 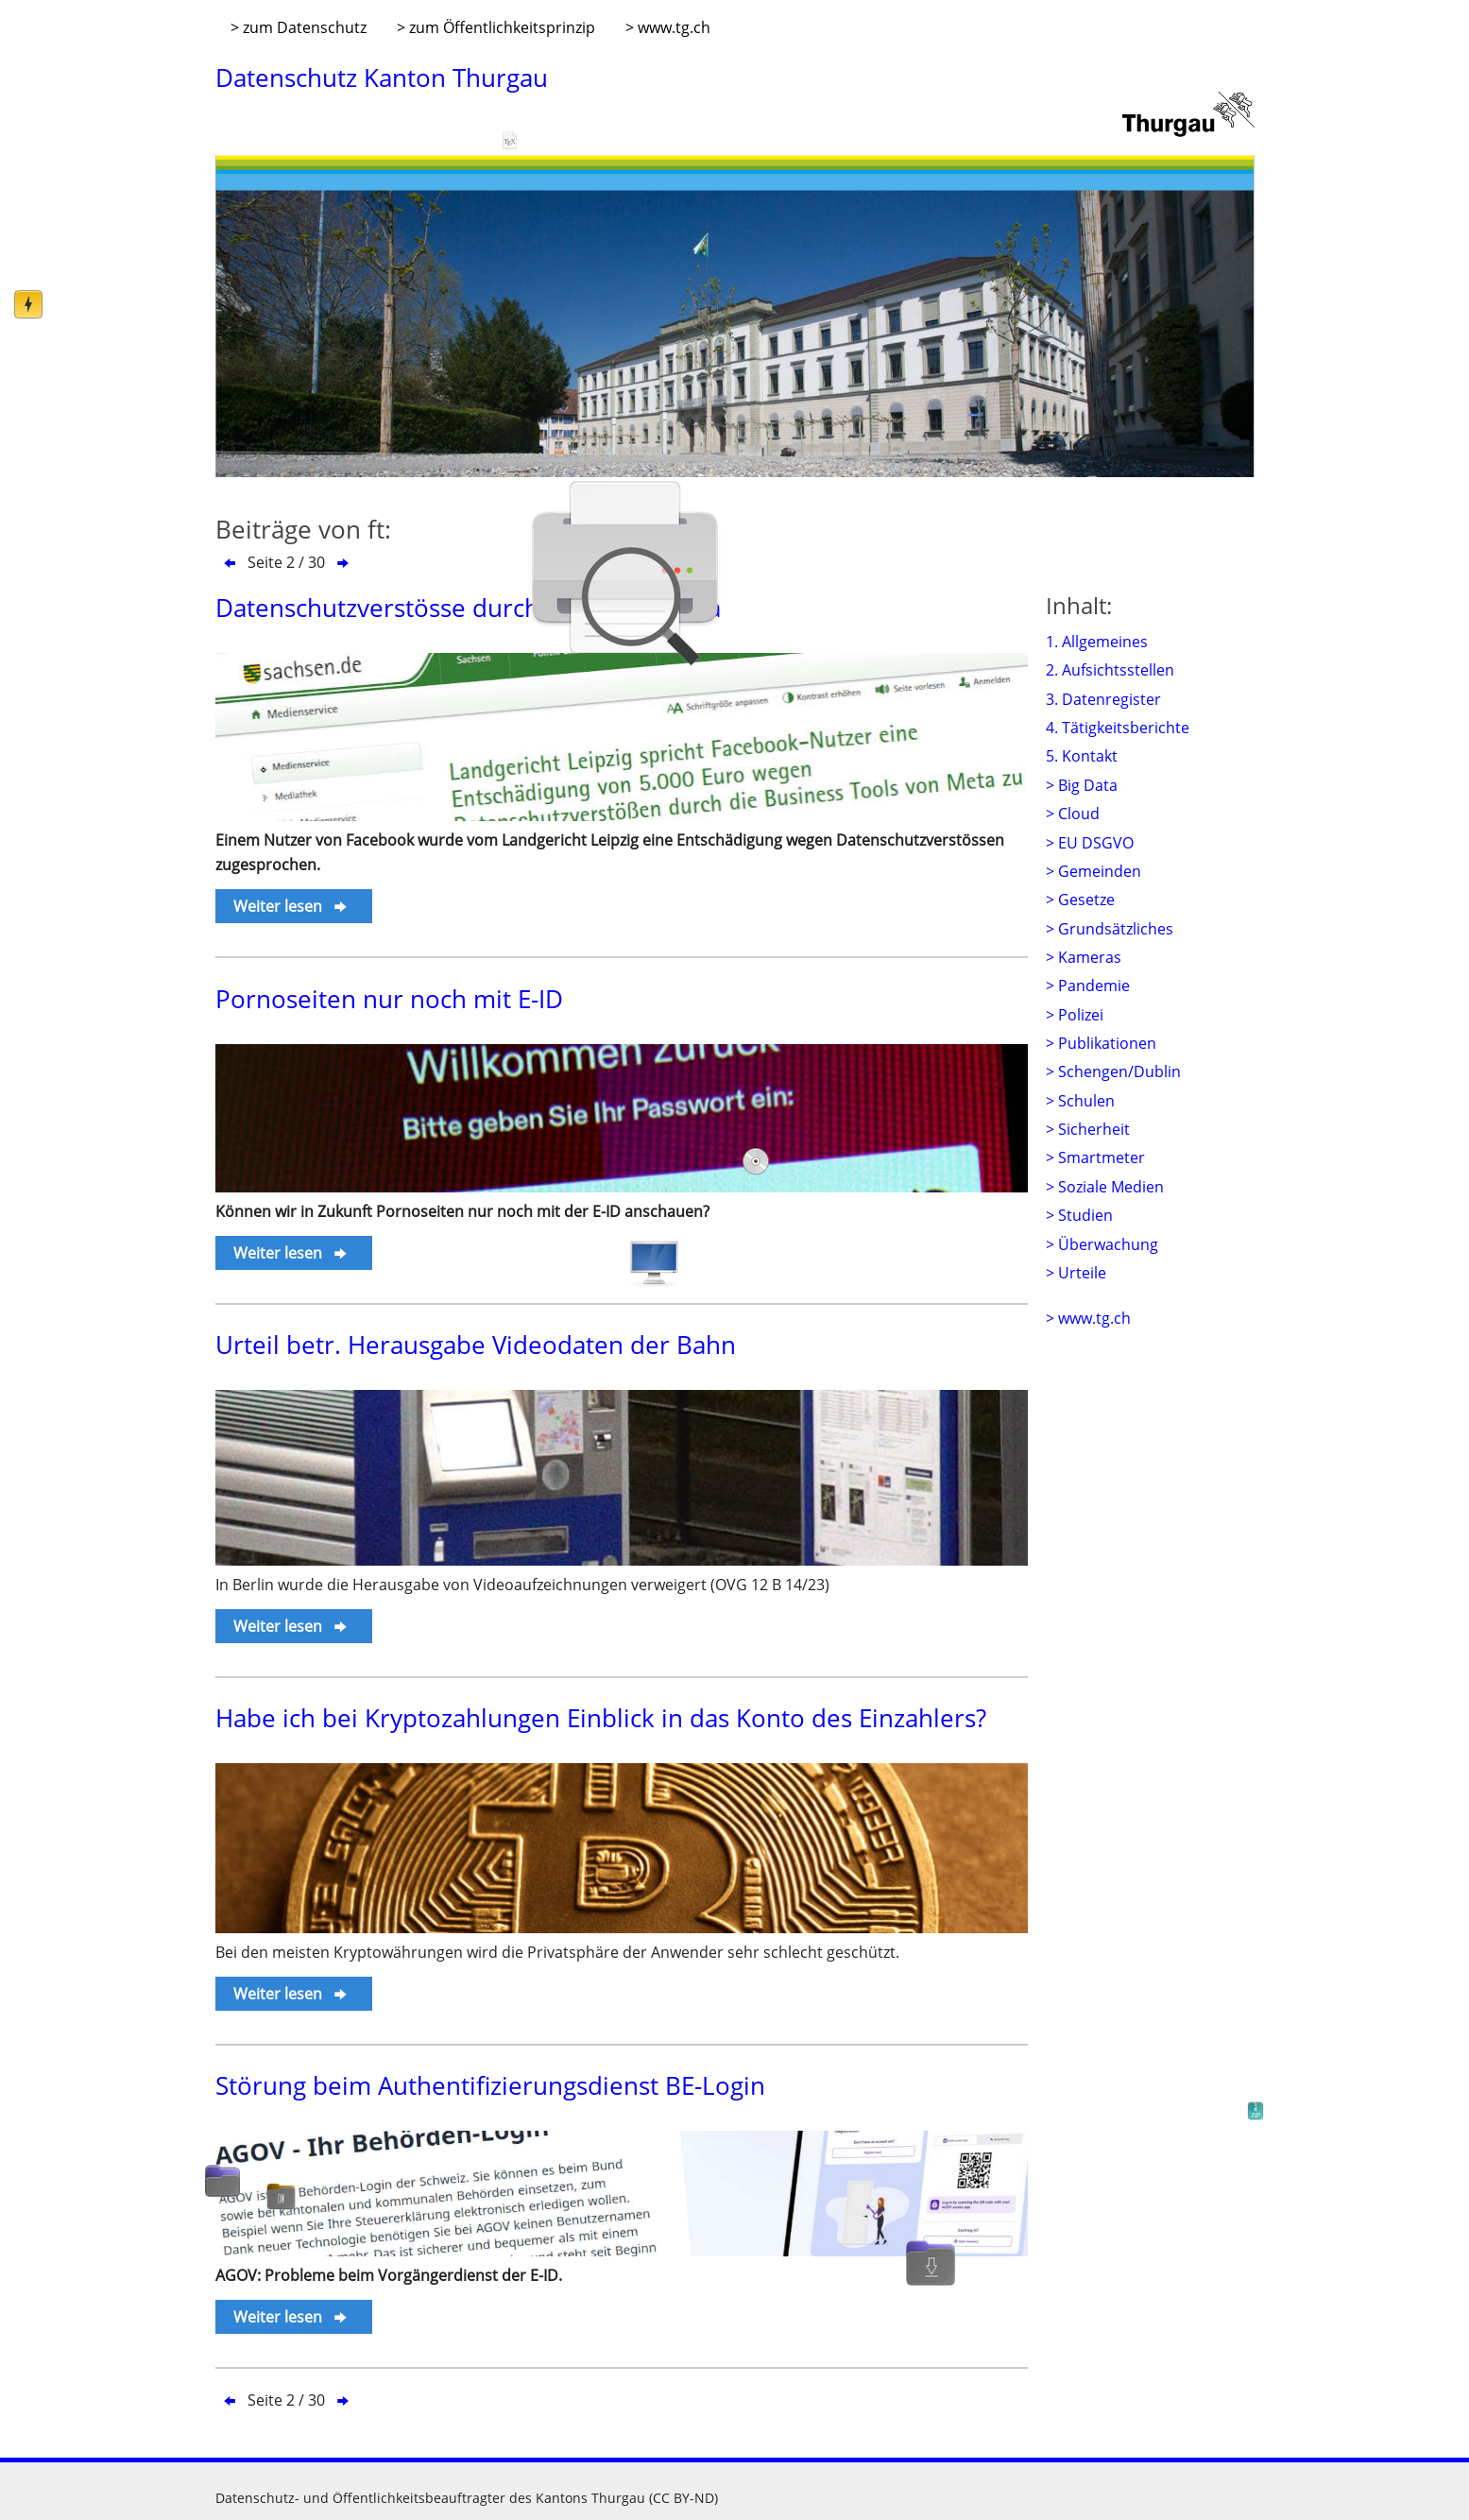 I want to click on access your templates folder, so click(x=281, y=2196).